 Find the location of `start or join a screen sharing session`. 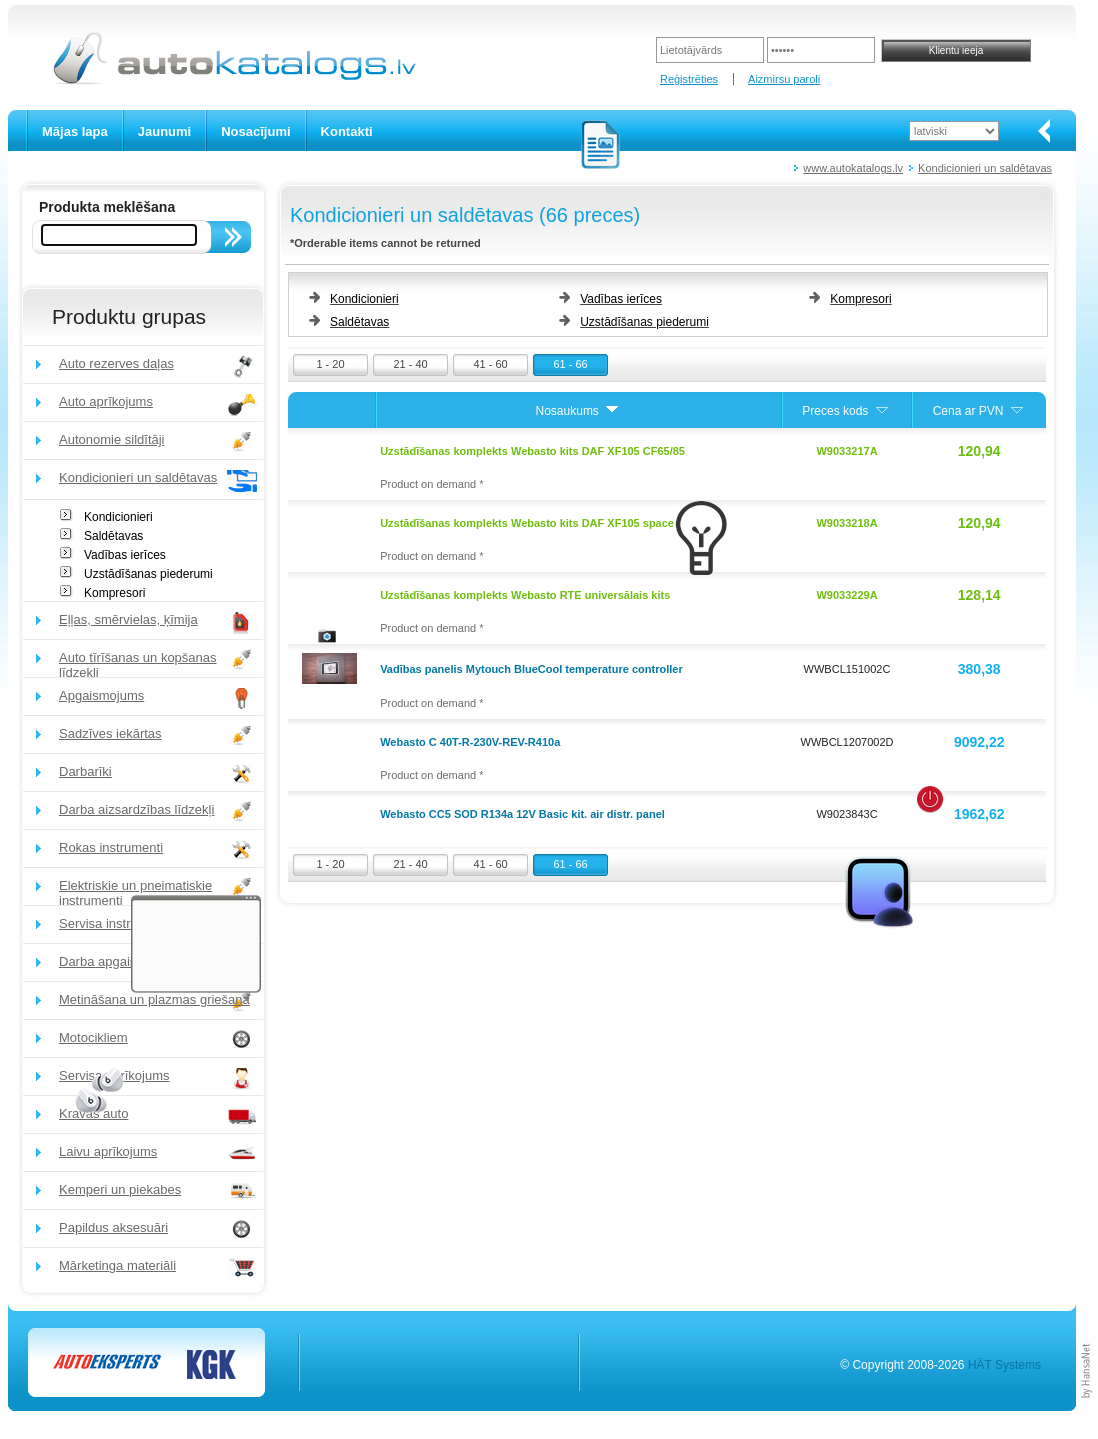

start or join a screen sharing session is located at coordinates (878, 889).